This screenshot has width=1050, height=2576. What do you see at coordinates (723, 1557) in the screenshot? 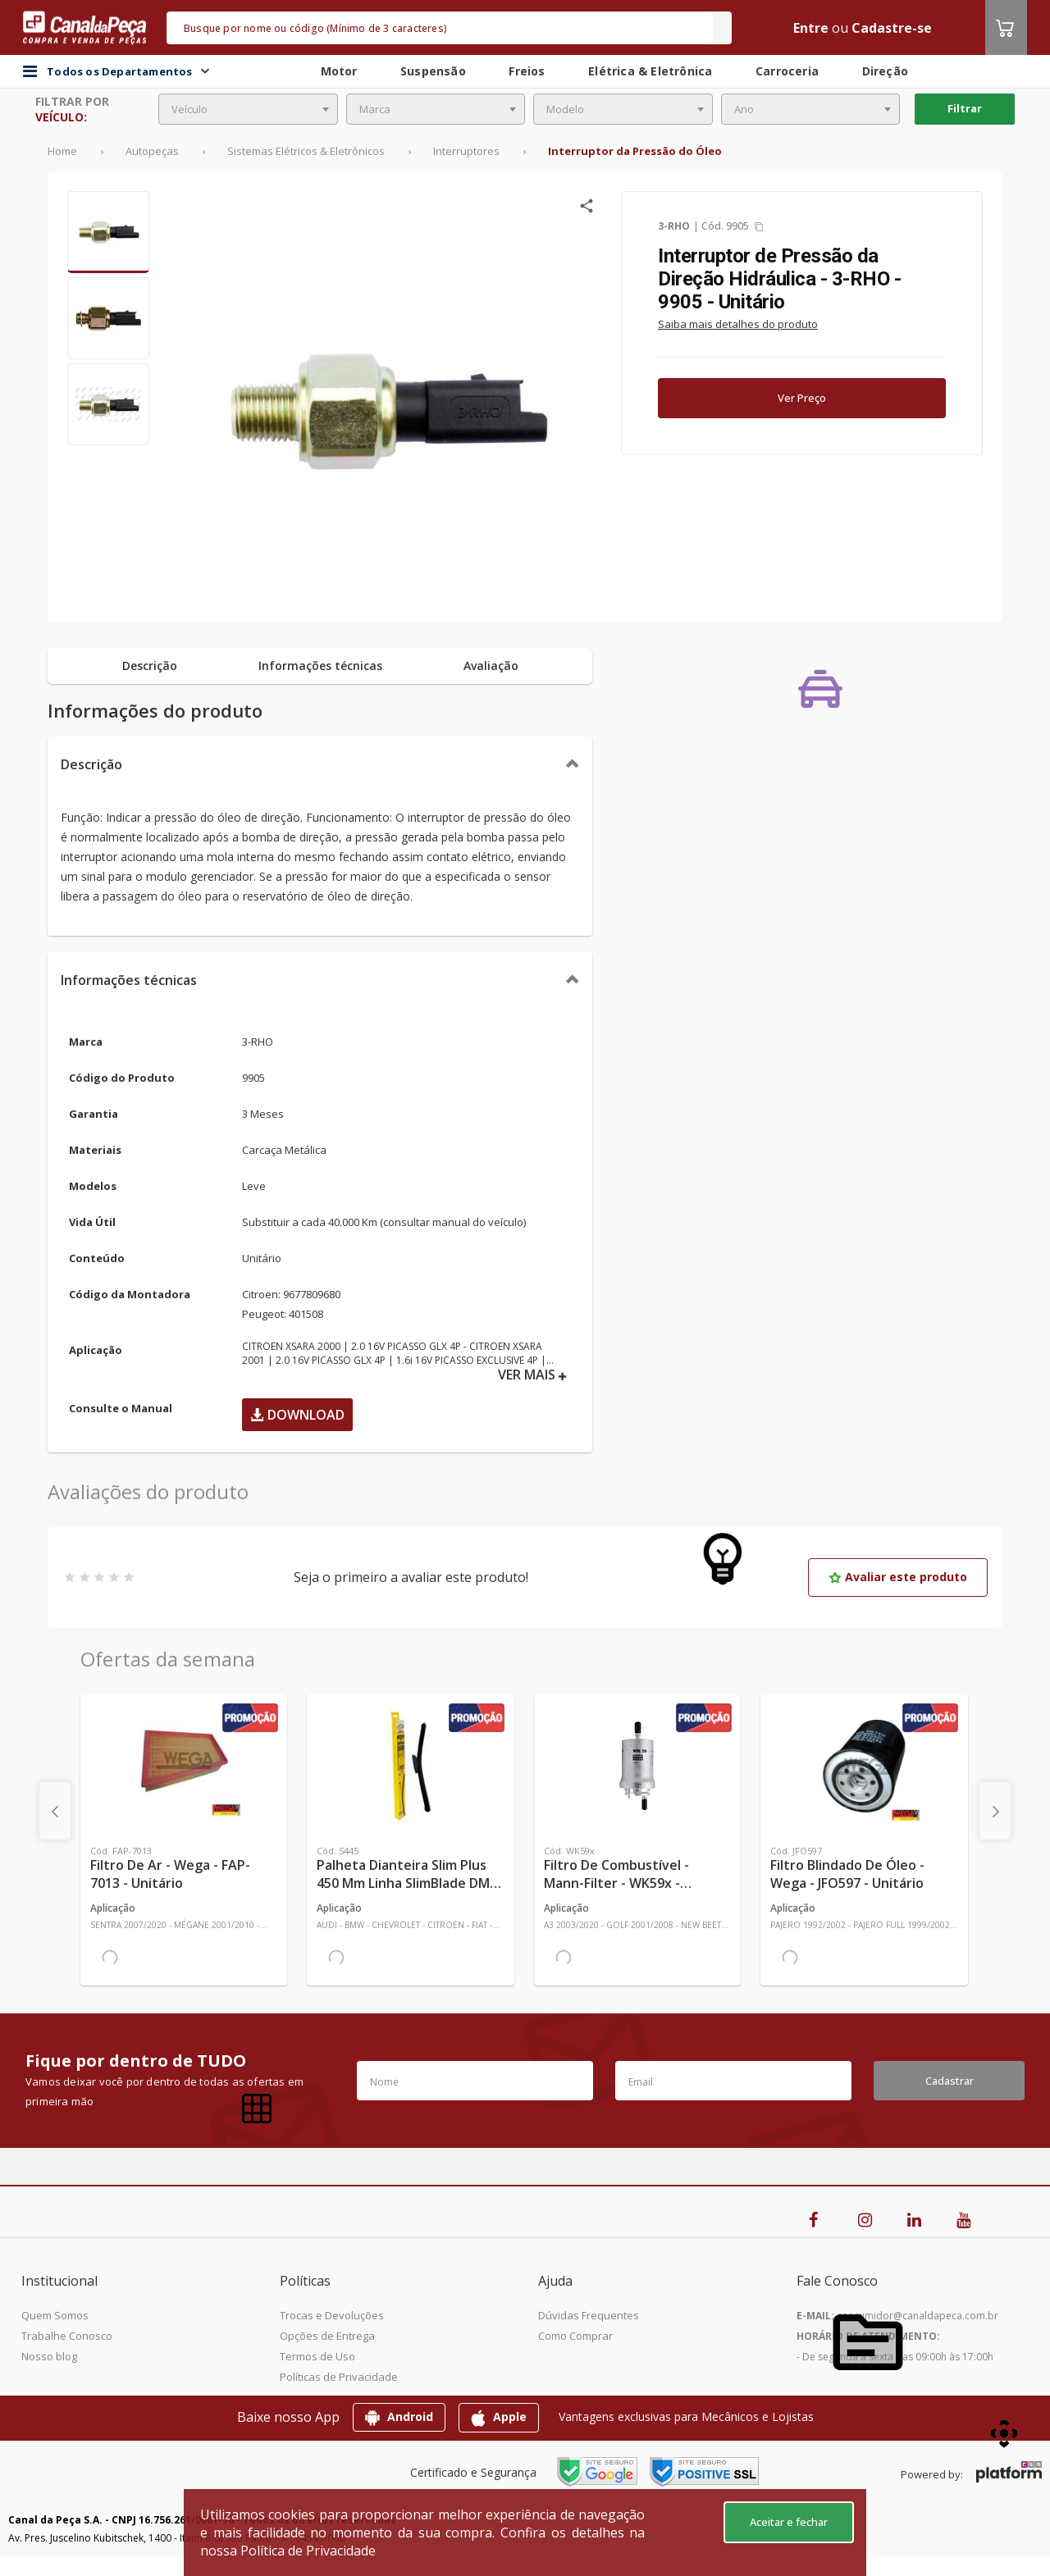
I see `access tips or helpful suggestions` at bounding box center [723, 1557].